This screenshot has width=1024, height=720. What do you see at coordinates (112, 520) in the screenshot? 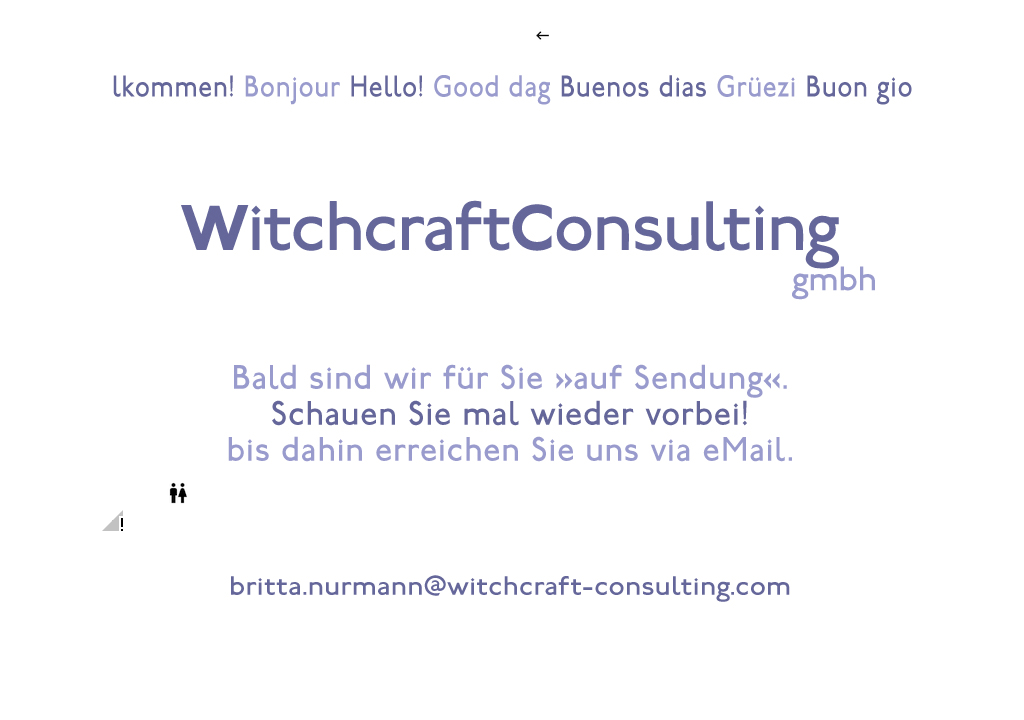
I see `indicates no cellular signal with no internet connection` at bounding box center [112, 520].